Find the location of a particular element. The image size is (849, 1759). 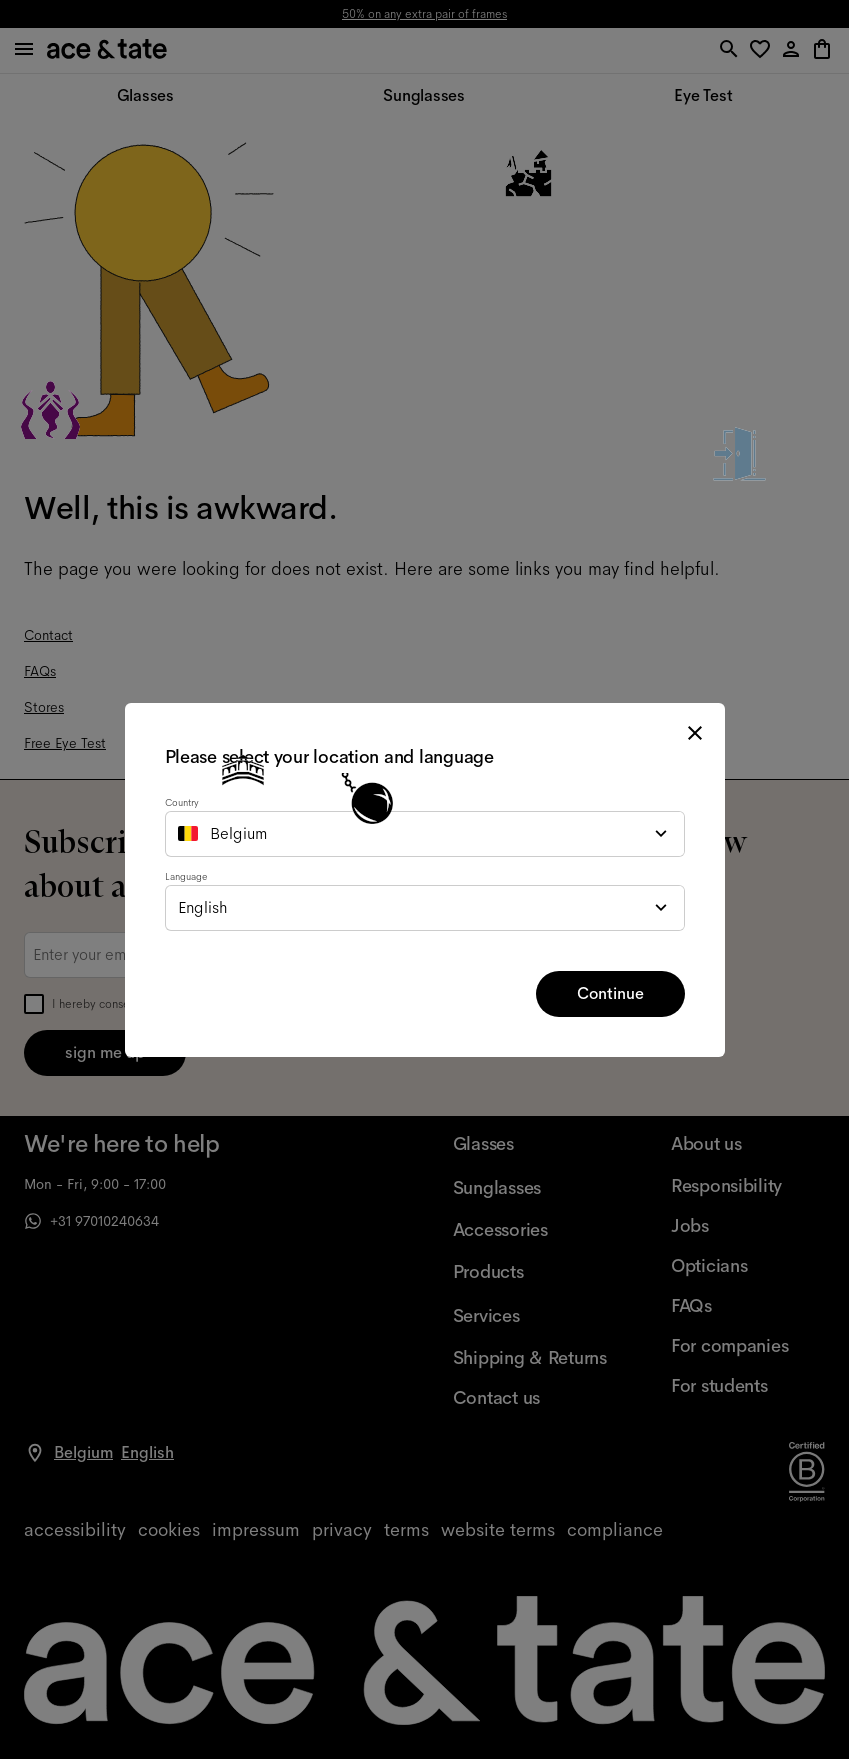

demolish or destroy an item is located at coordinates (367, 798).